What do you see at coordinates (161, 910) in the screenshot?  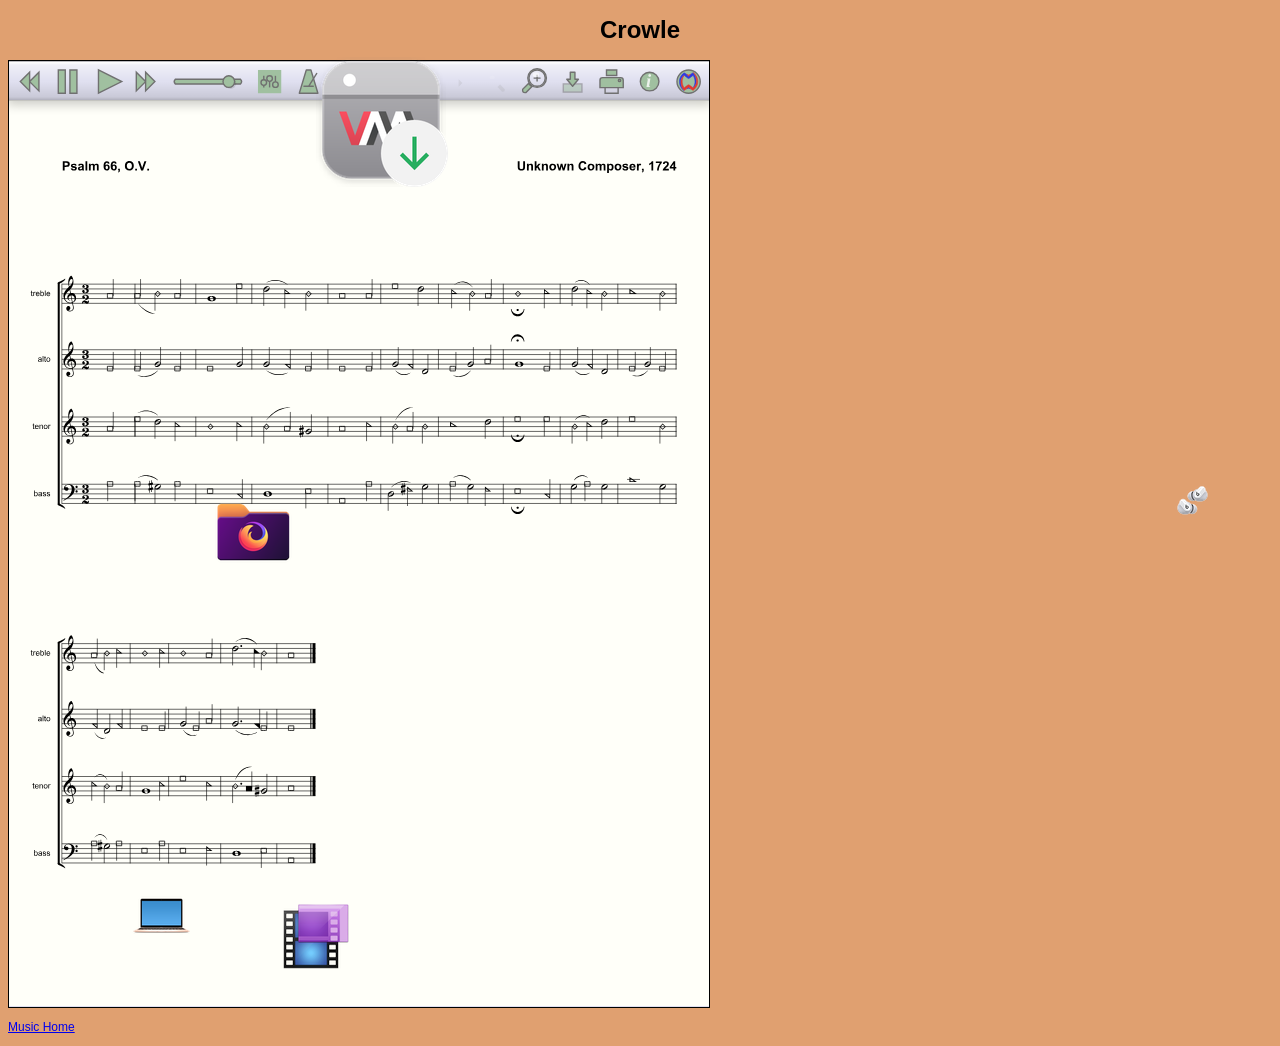 I see `represents this macbook in system preferences or device settings` at bounding box center [161, 910].